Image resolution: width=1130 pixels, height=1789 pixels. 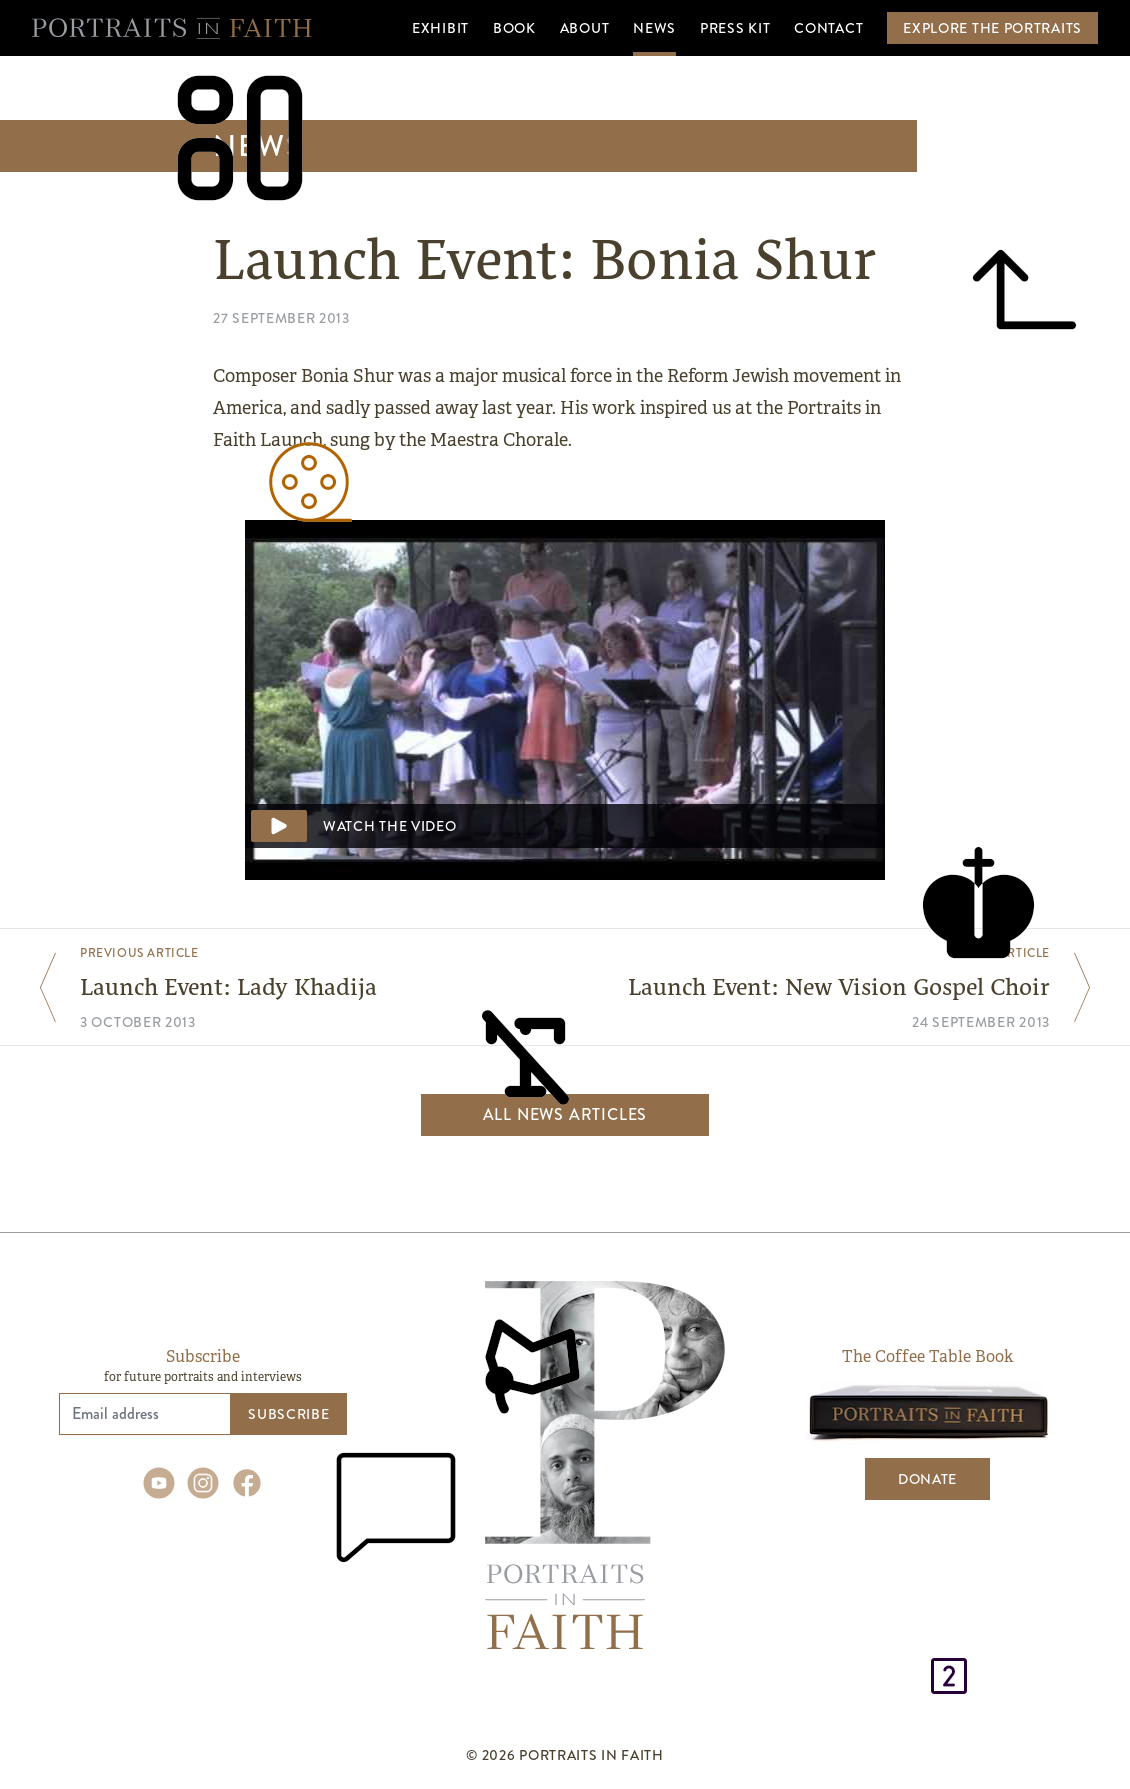 I want to click on disable text formatting, so click(x=525, y=1057).